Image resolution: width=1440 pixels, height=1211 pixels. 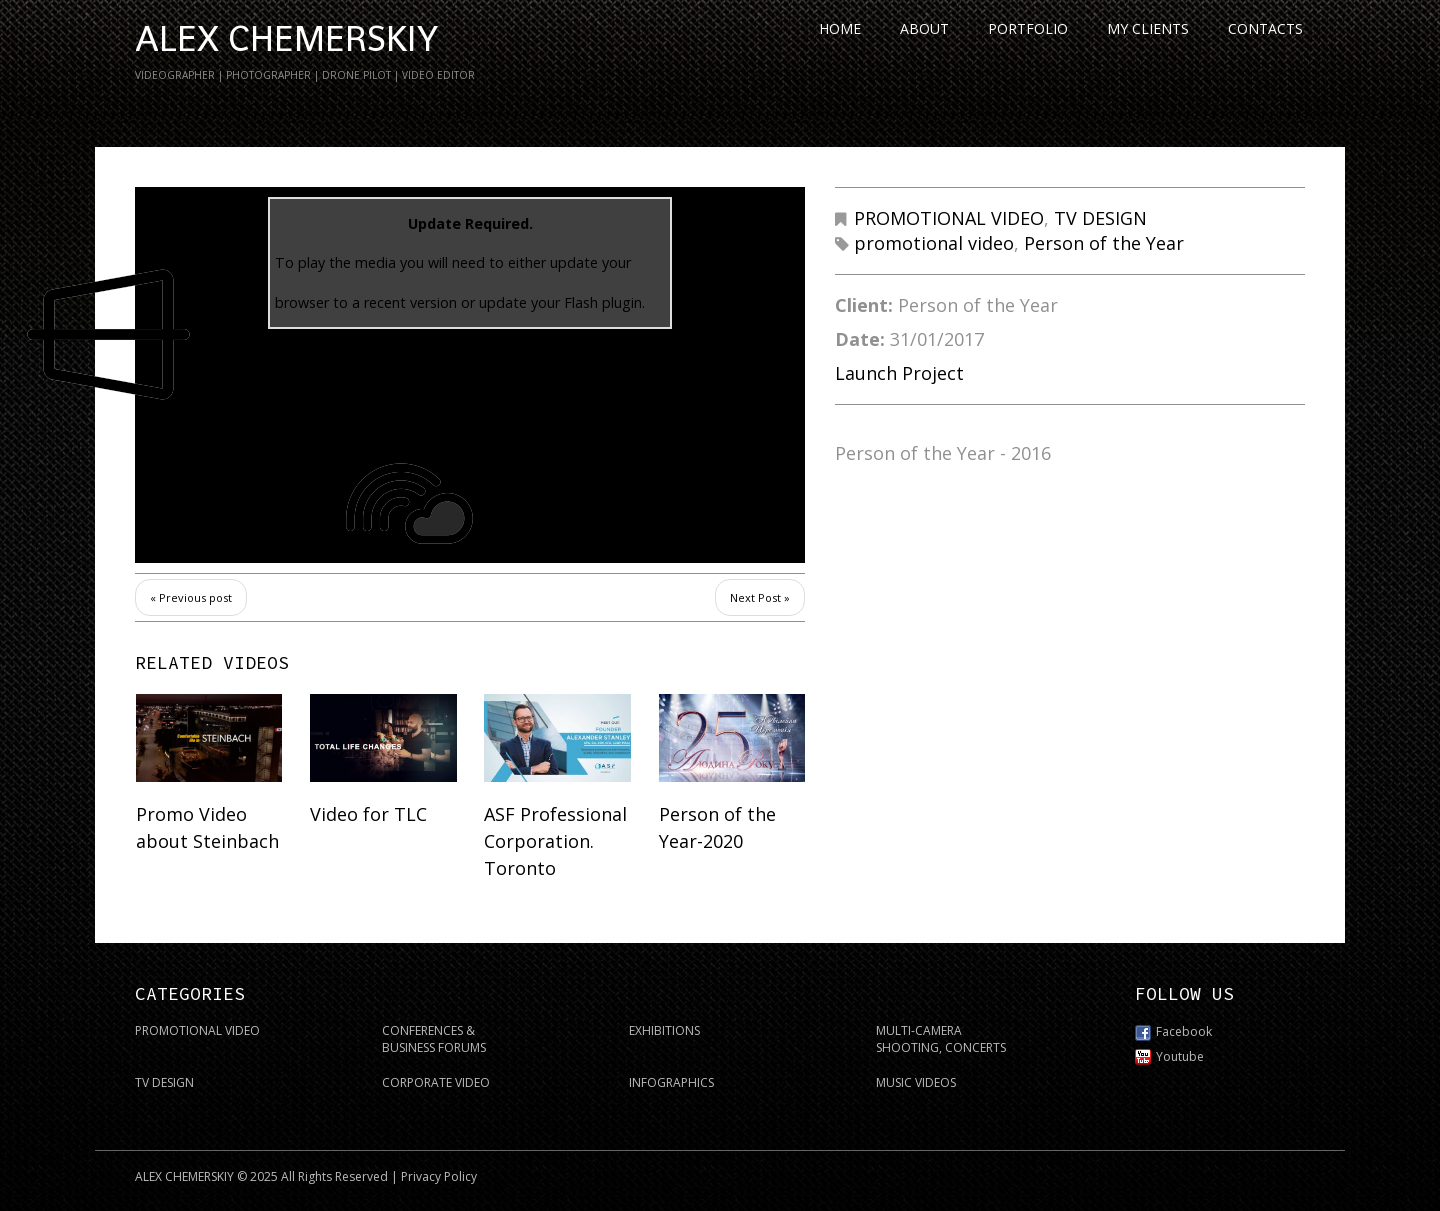 I want to click on adjust perspective or viewing angle, so click(x=108, y=334).